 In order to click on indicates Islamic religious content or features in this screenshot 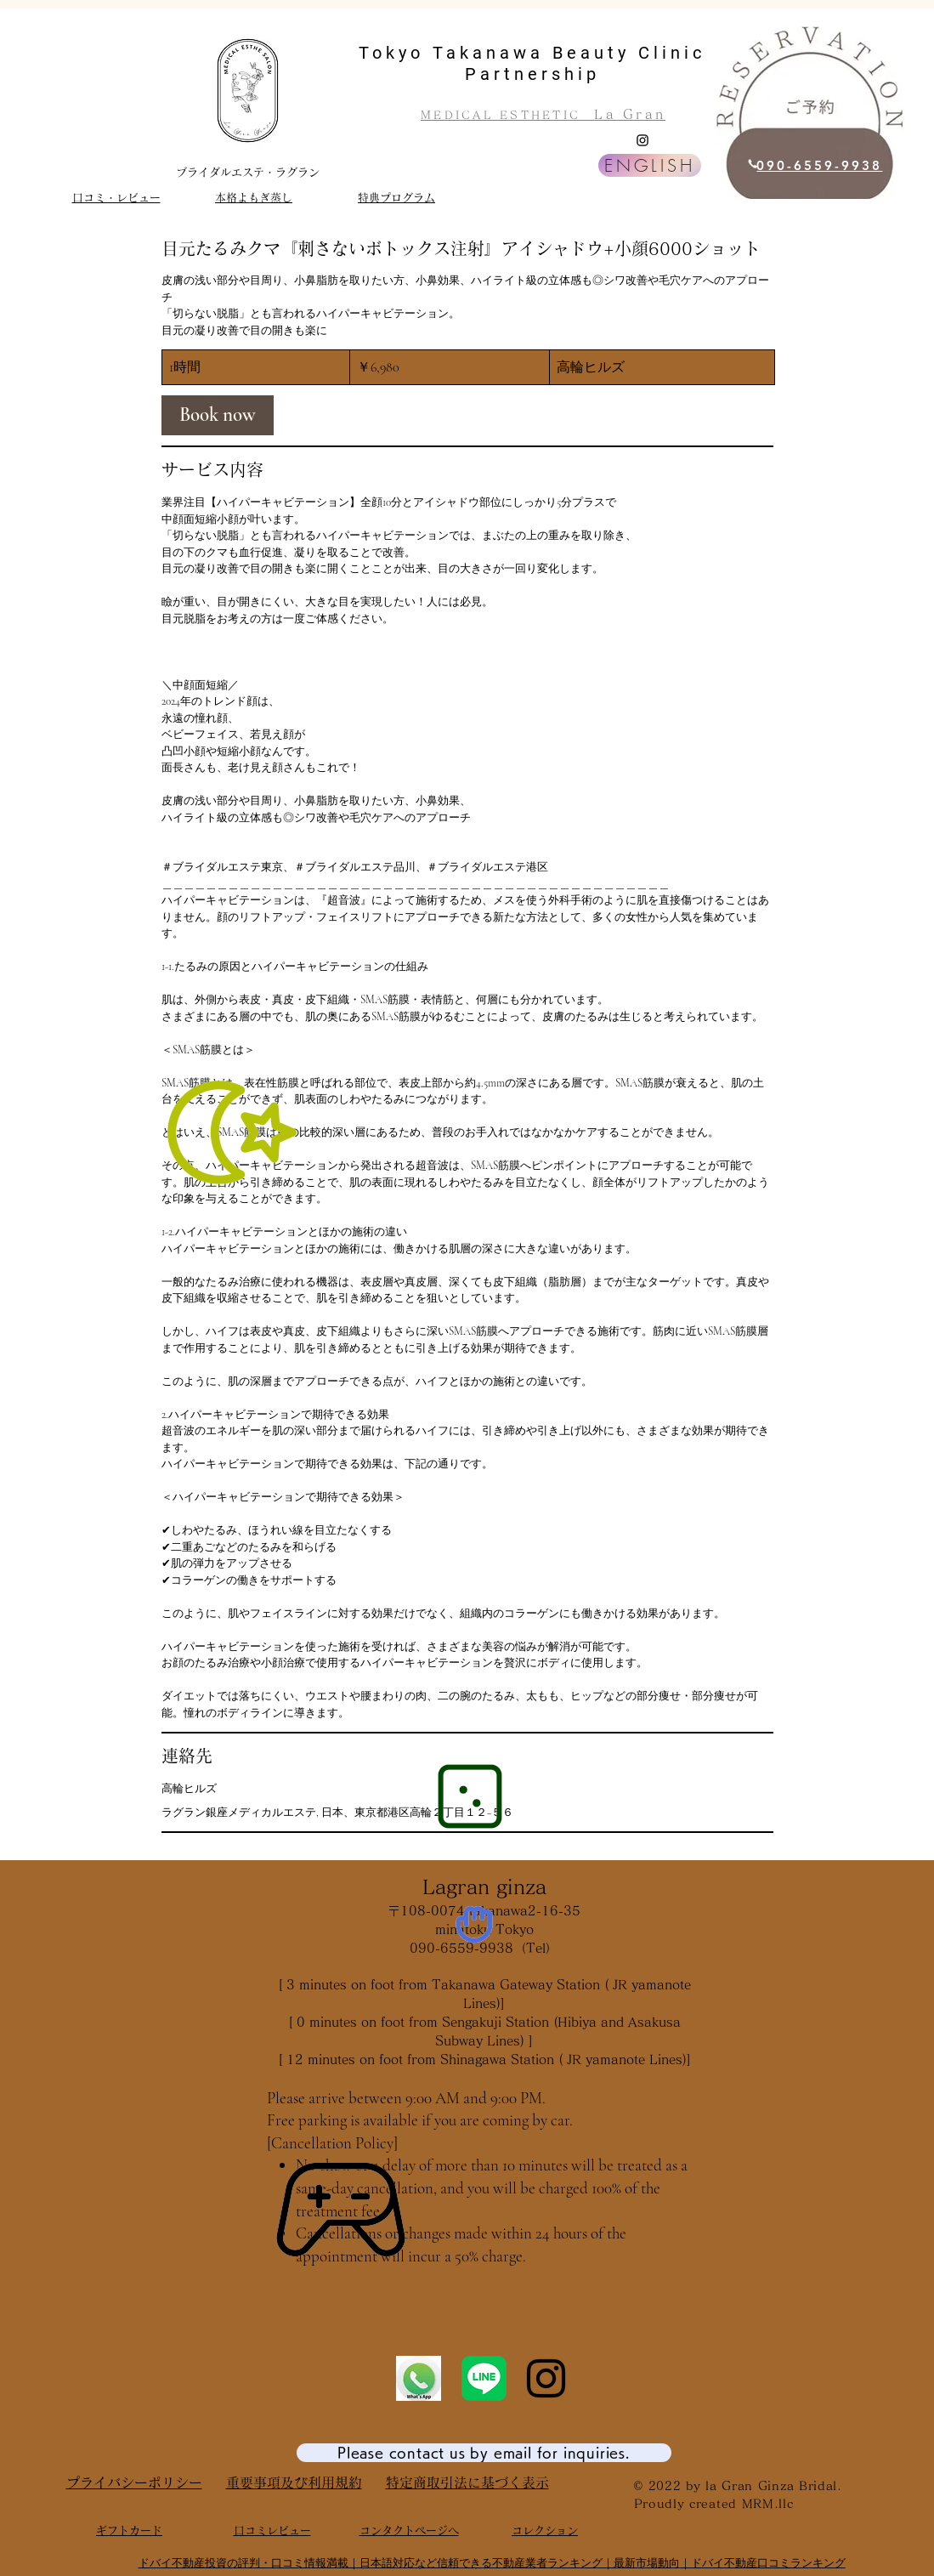, I will do `click(228, 1132)`.